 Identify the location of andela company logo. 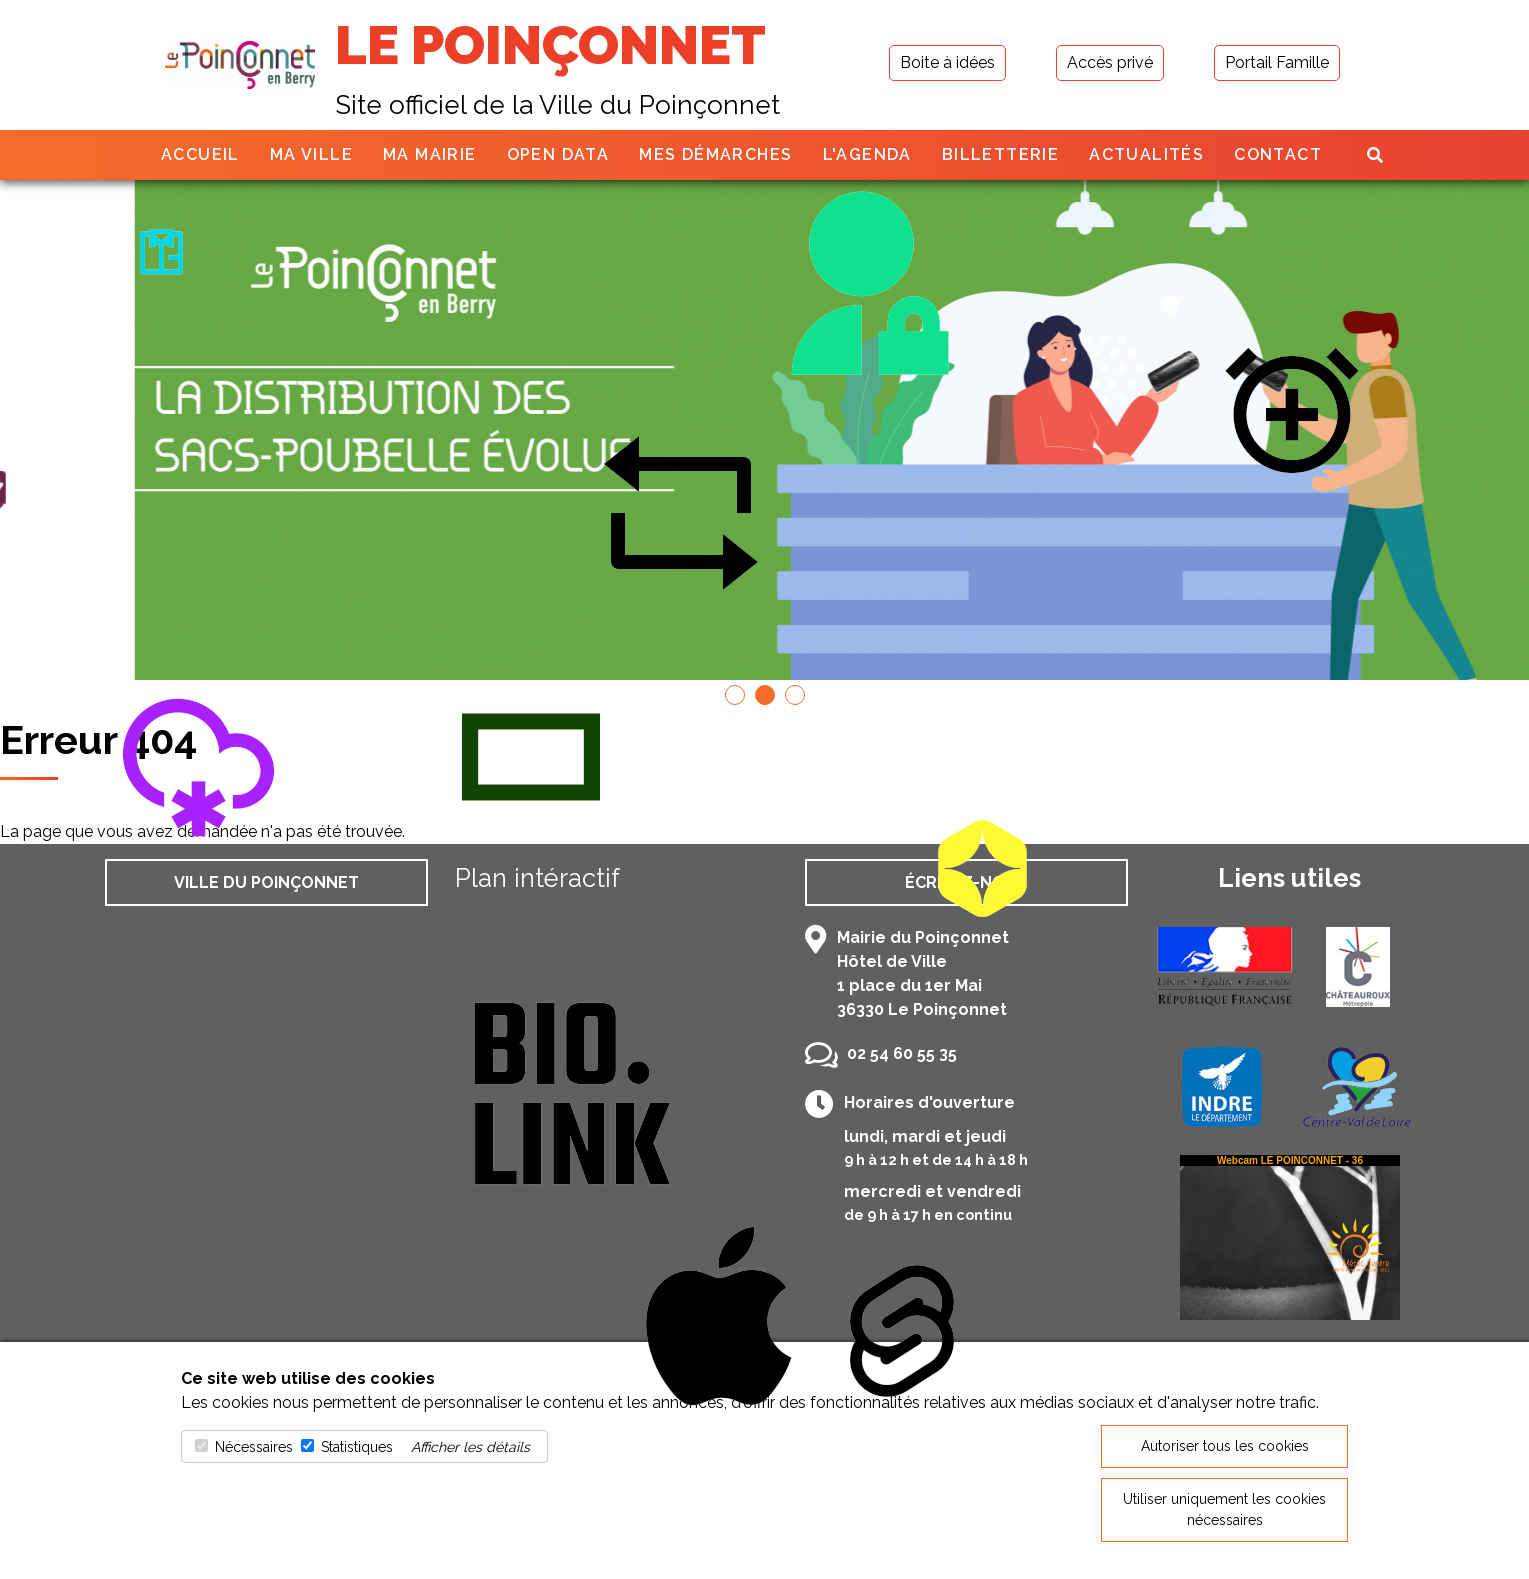
(982, 868).